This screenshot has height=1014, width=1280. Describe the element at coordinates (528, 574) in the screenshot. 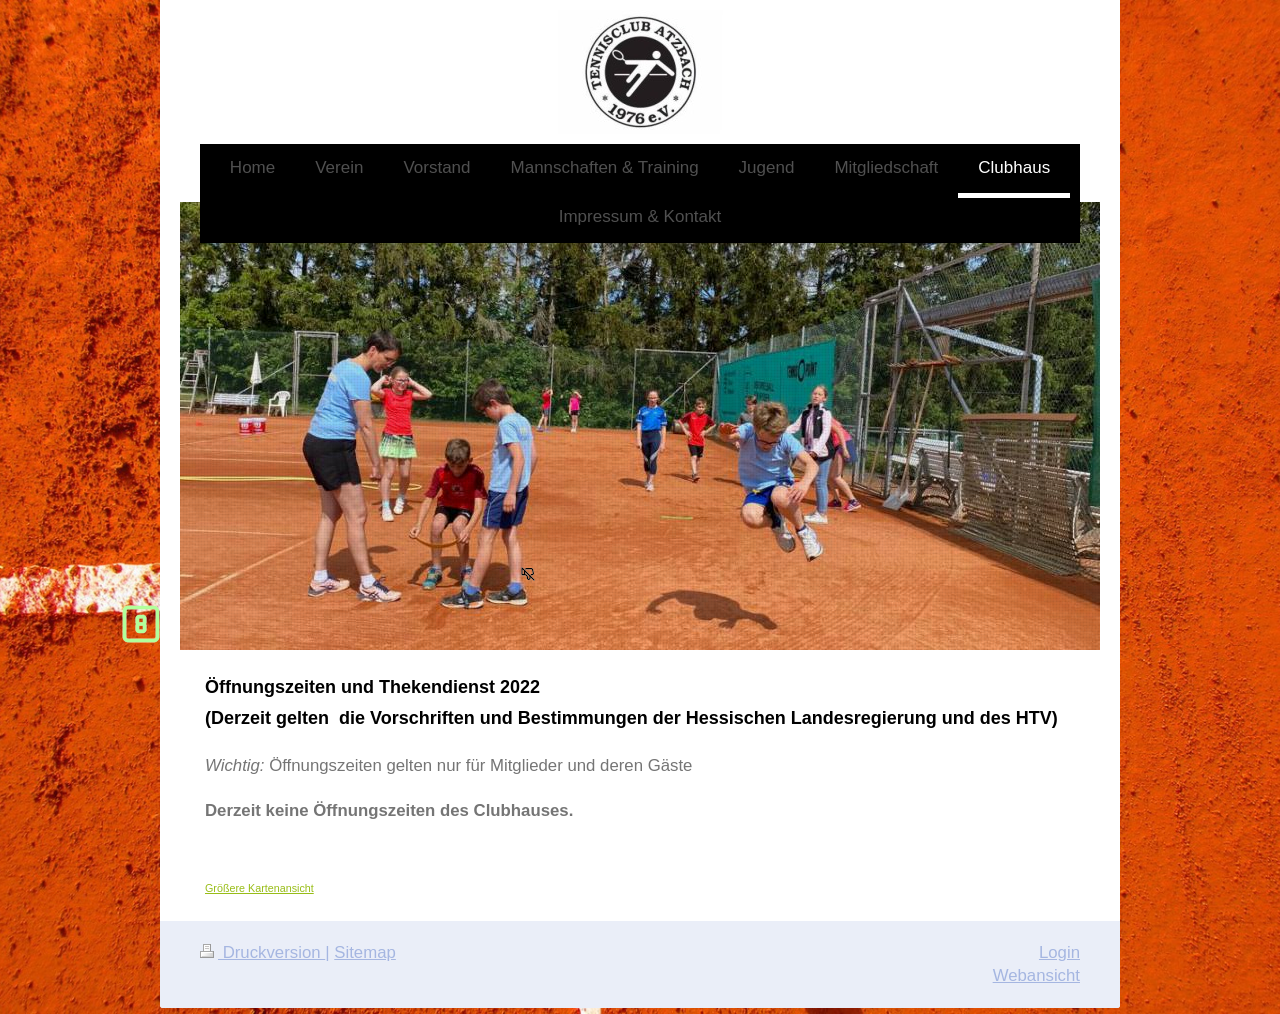

I see `dislike feature is disabled or unavailable` at that location.